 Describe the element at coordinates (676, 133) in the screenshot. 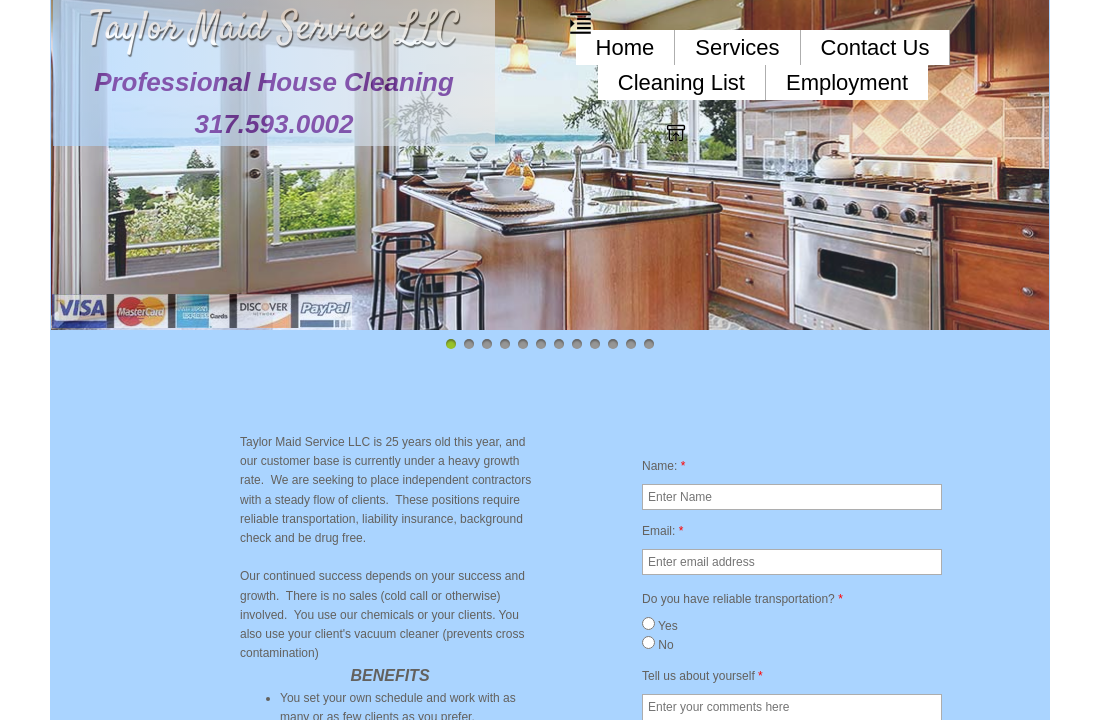

I see `restore item from archive` at that location.